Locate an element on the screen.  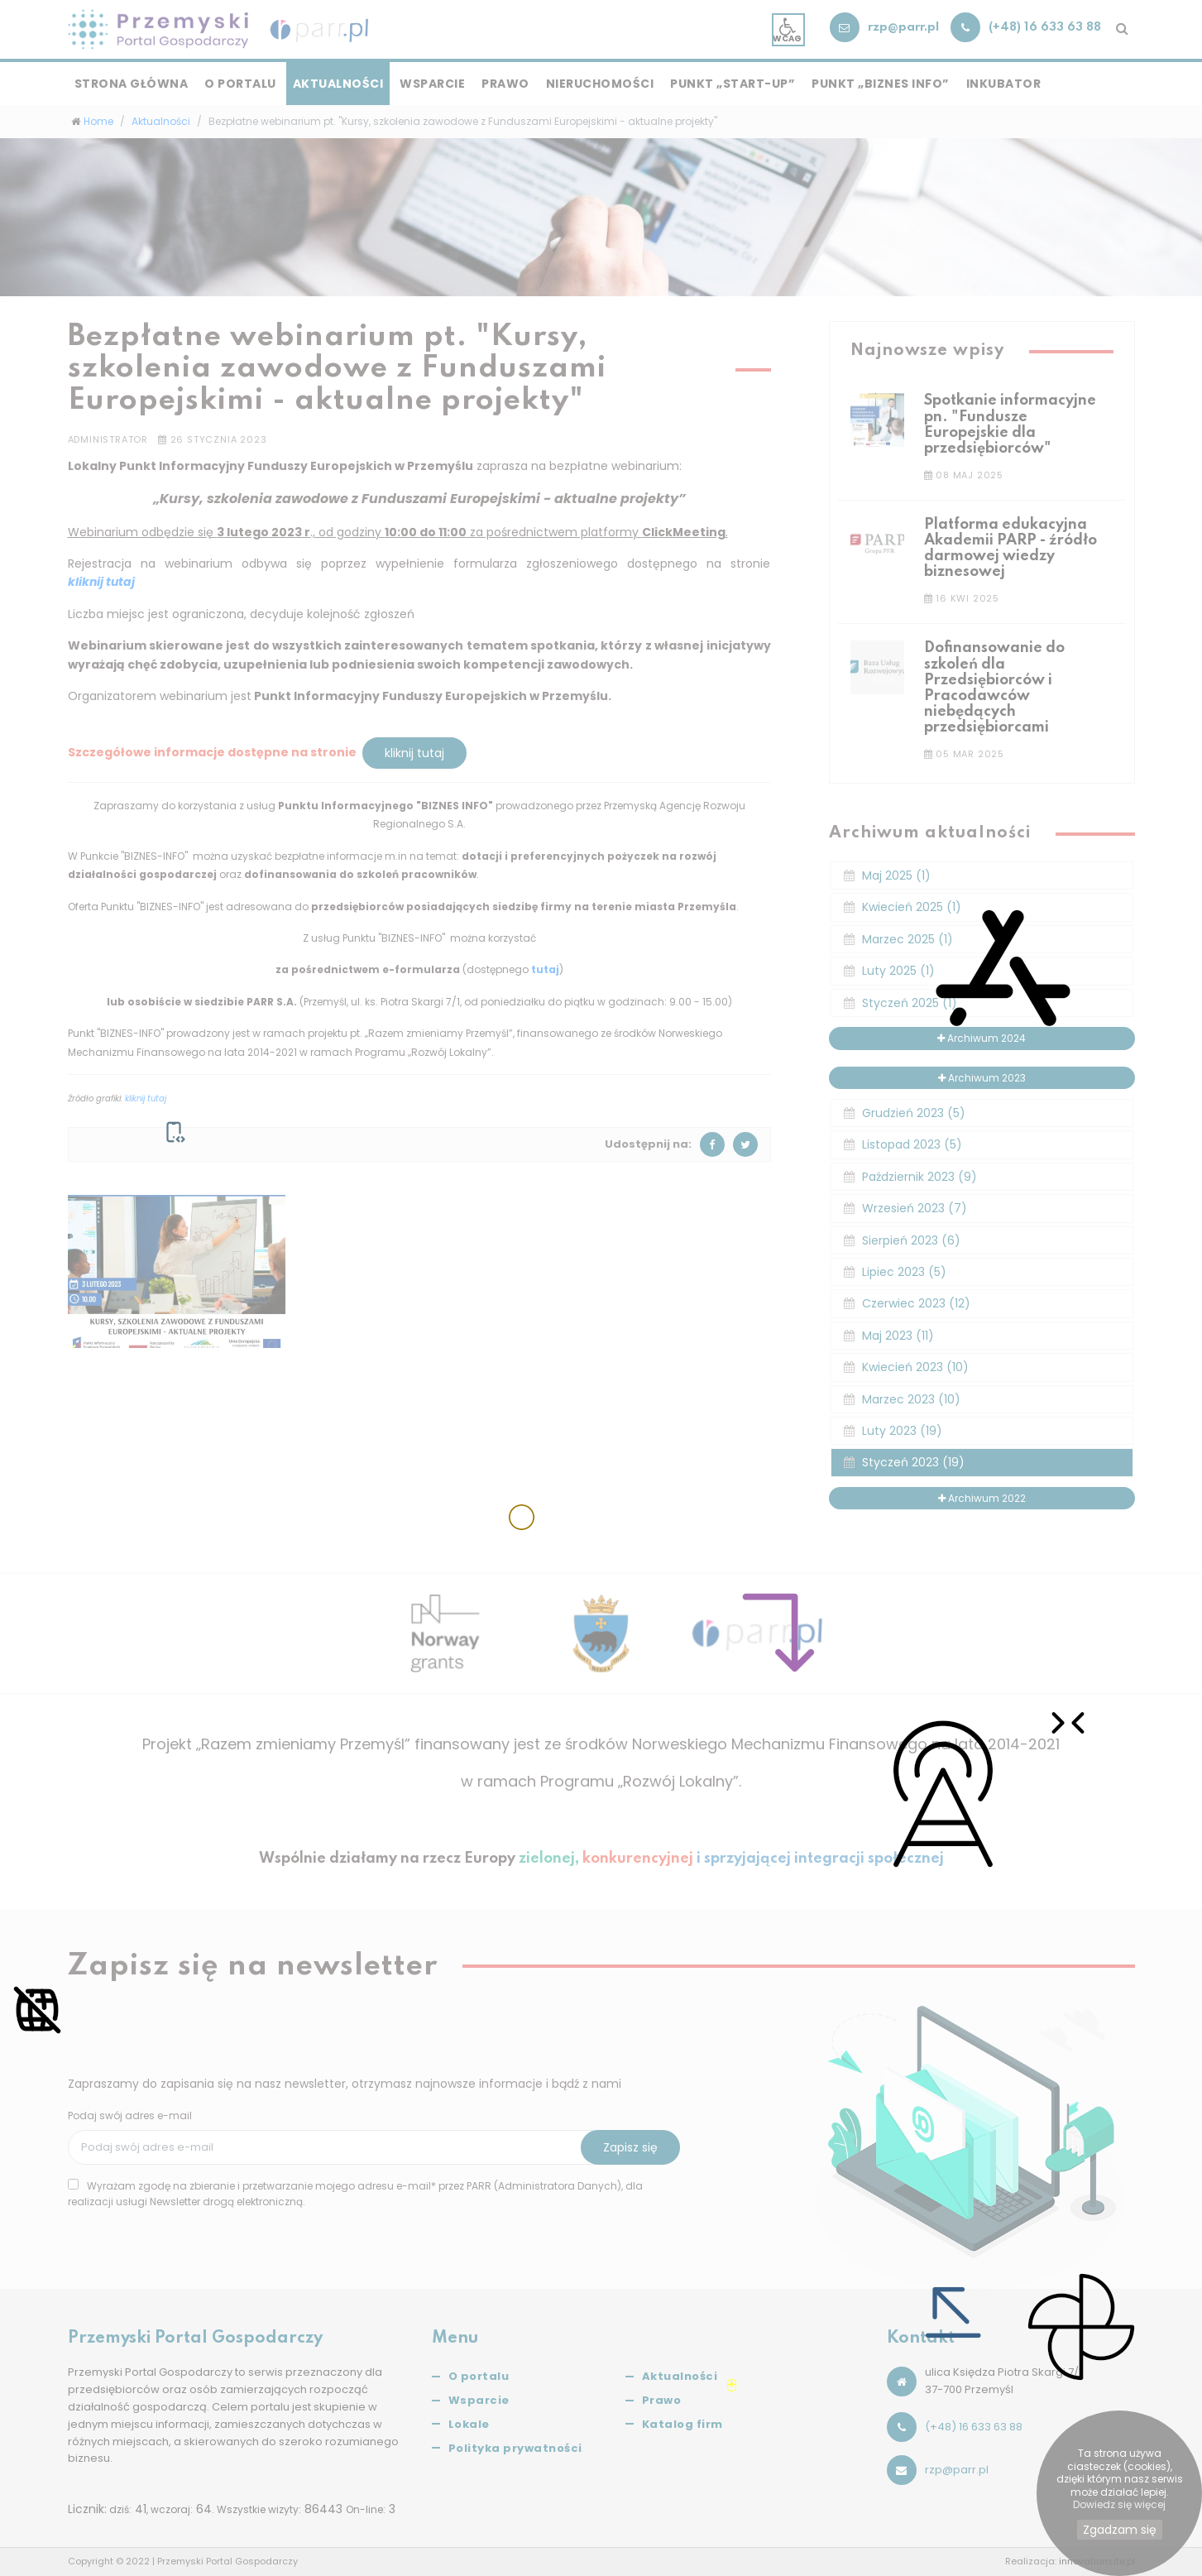
open the App Store is located at coordinates (1003, 972).